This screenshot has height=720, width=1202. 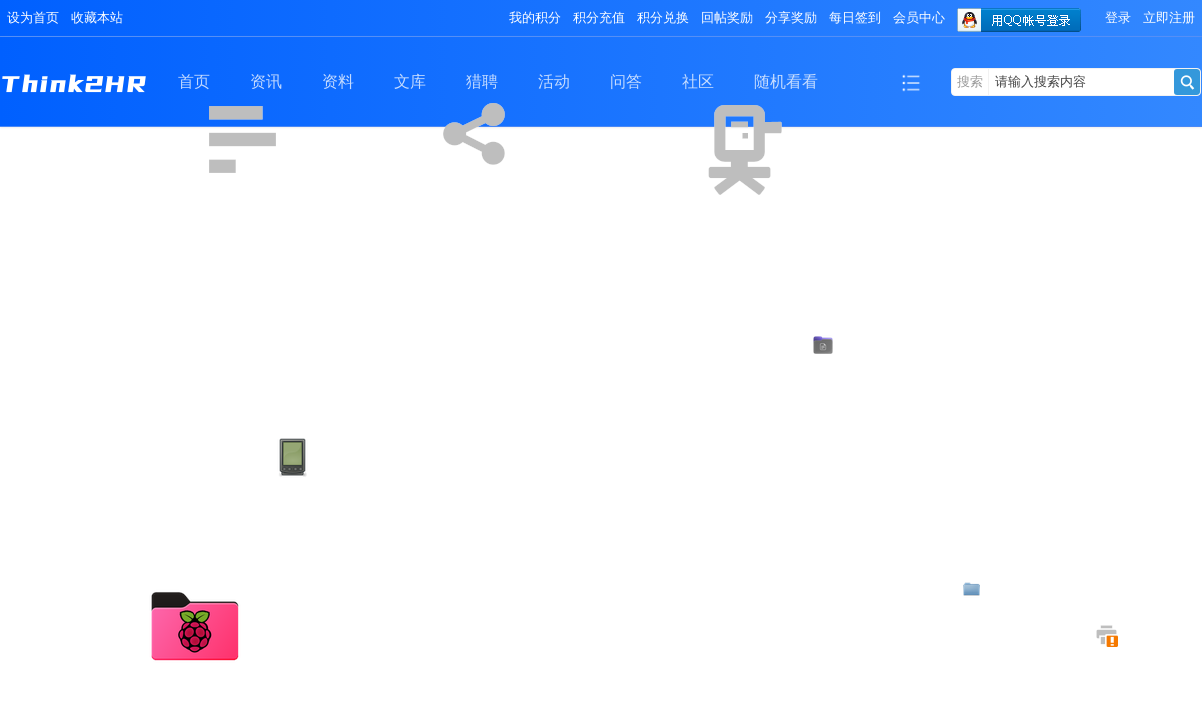 I want to click on access PDA or handheld device settings, so click(x=292, y=457).